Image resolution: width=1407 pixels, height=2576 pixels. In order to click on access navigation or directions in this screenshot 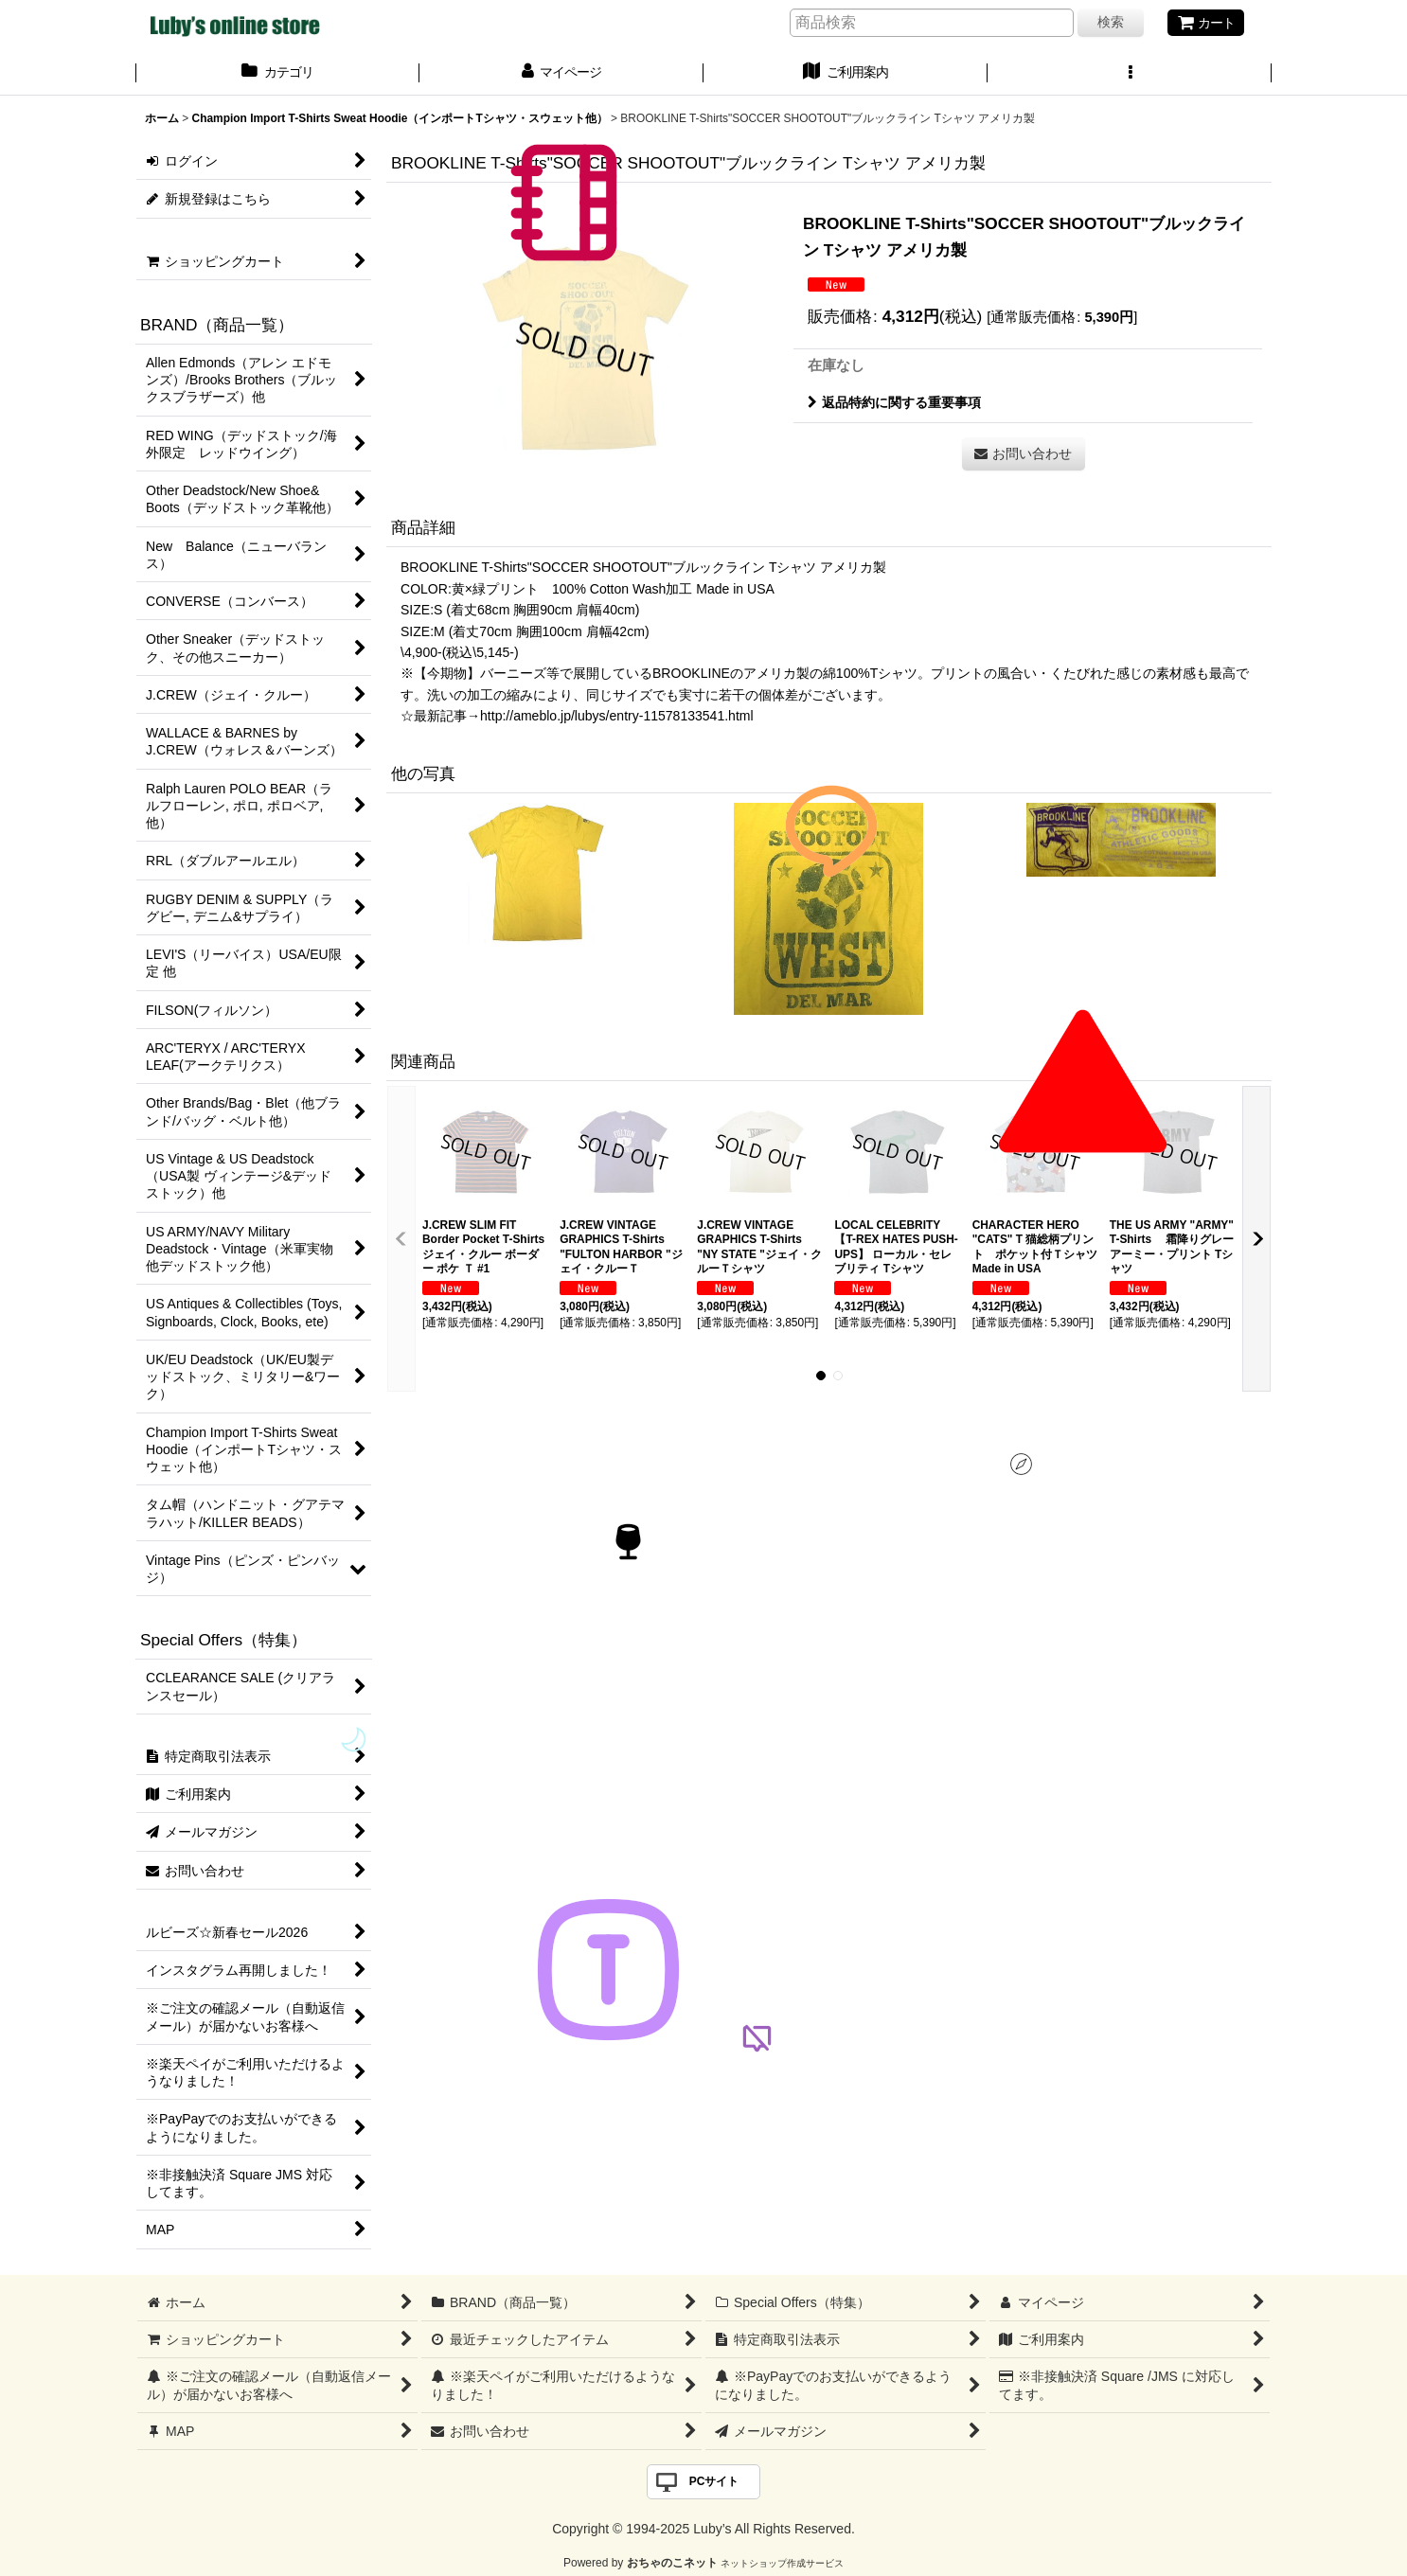, I will do `click(1021, 1464)`.